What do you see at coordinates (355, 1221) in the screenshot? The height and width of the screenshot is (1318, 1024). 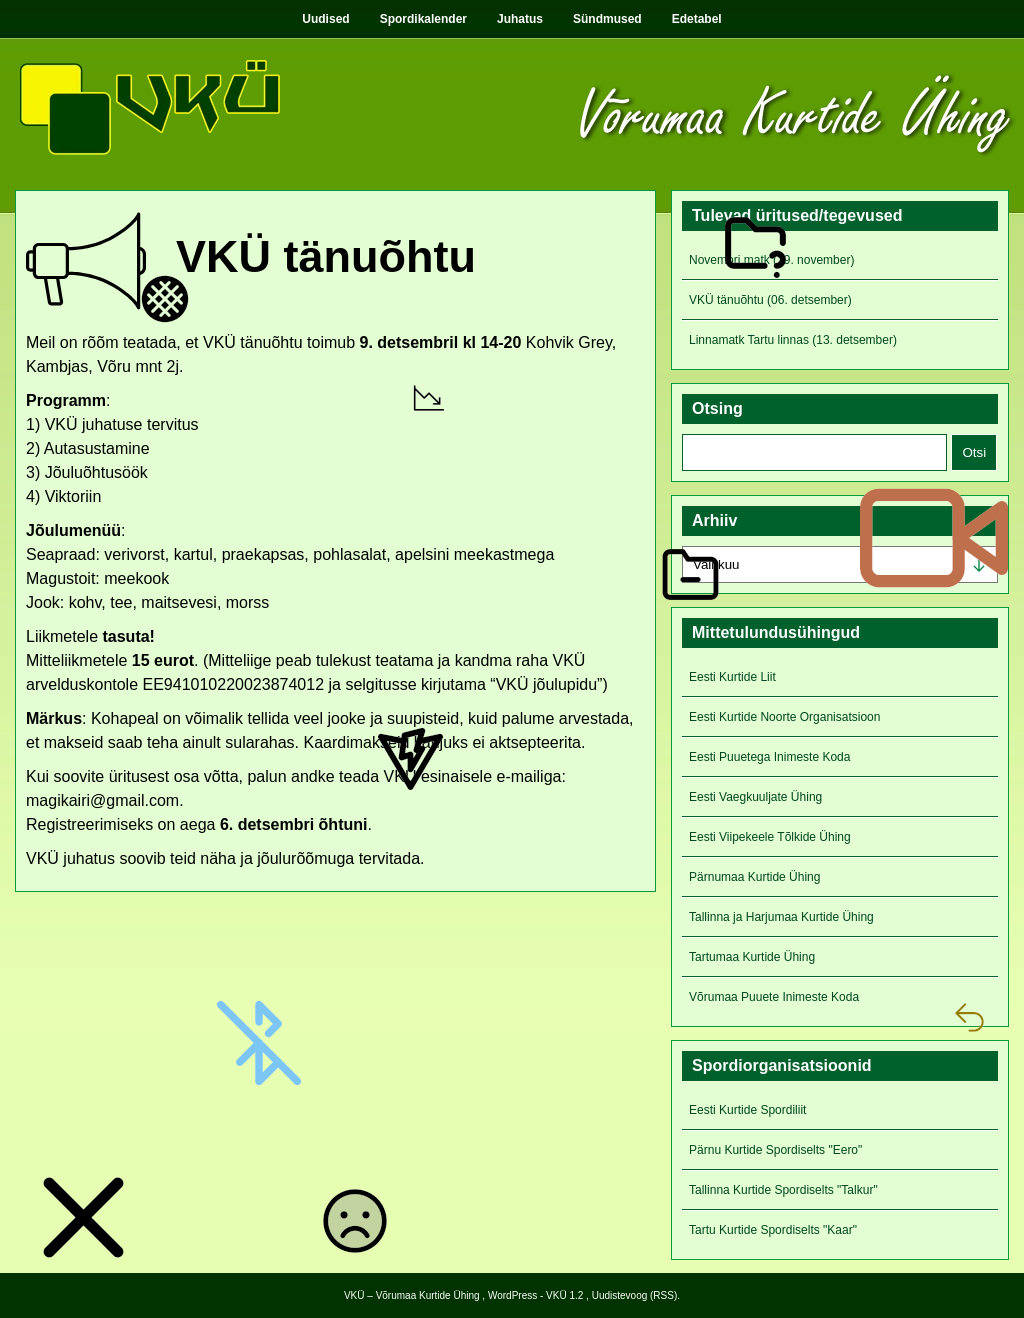 I see `indicate negative feedback or dissatisfaction` at bounding box center [355, 1221].